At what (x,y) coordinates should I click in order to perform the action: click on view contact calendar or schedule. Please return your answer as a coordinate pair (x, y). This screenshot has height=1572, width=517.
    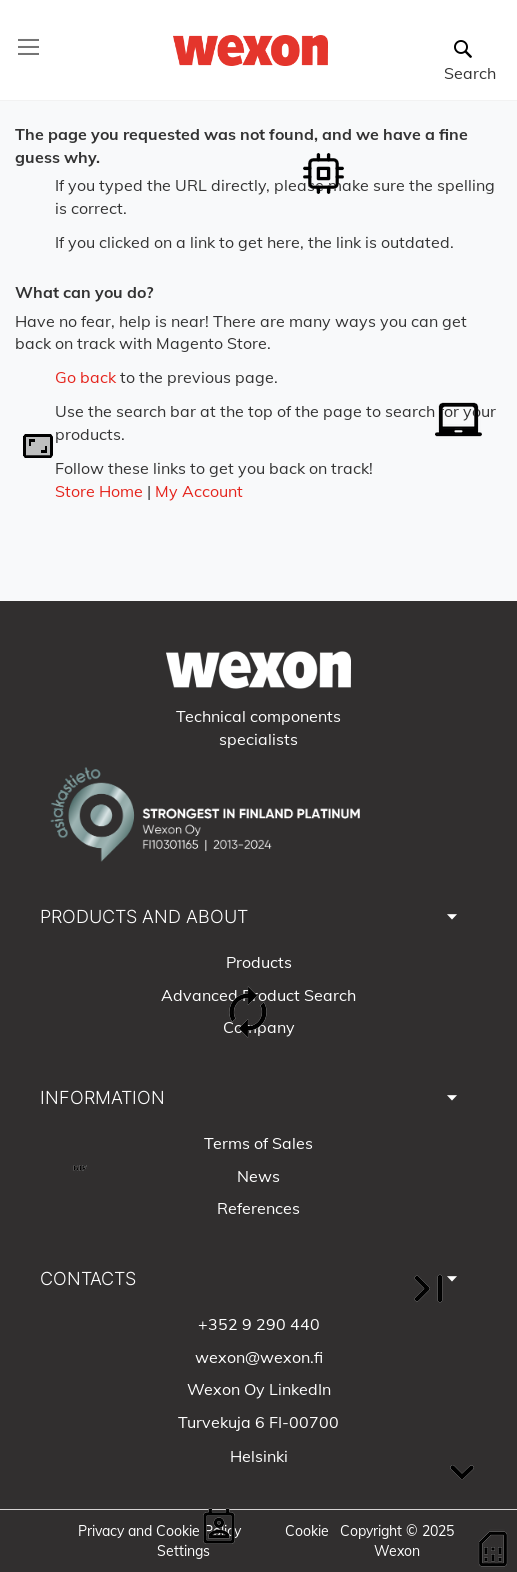
    Looking at the image, I should click on (219, 1528).